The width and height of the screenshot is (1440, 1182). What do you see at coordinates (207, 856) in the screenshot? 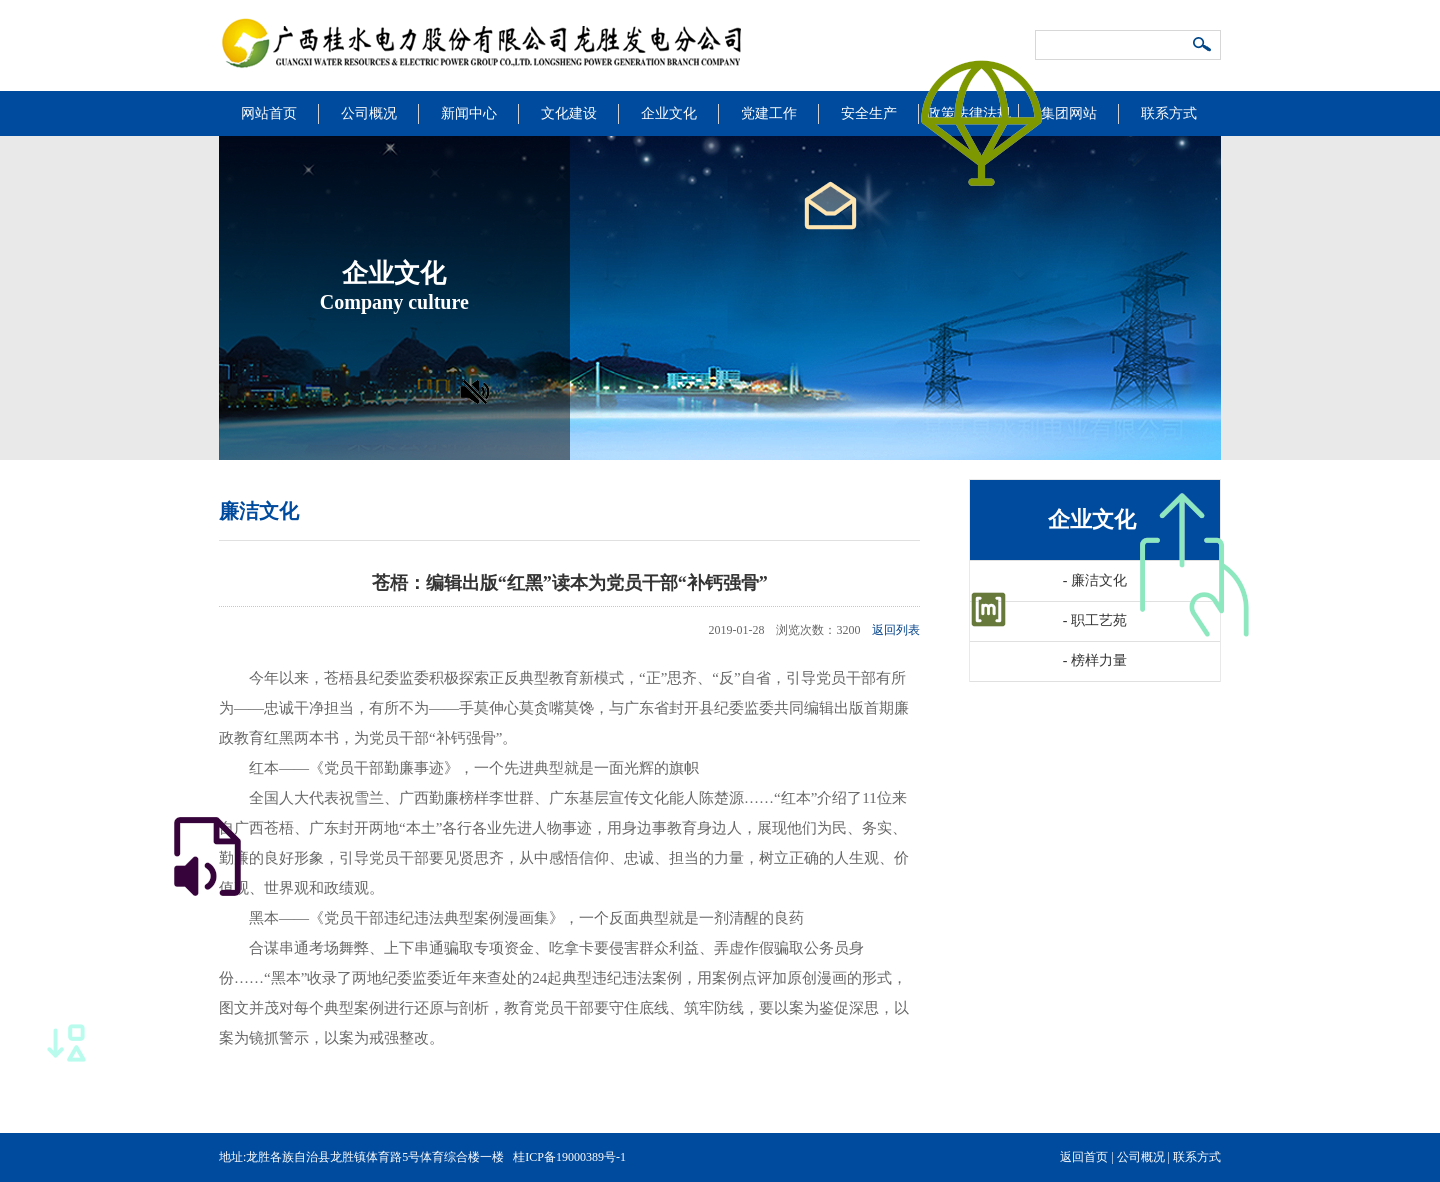
I see `open an audio file` at bounding box center [207, 856].